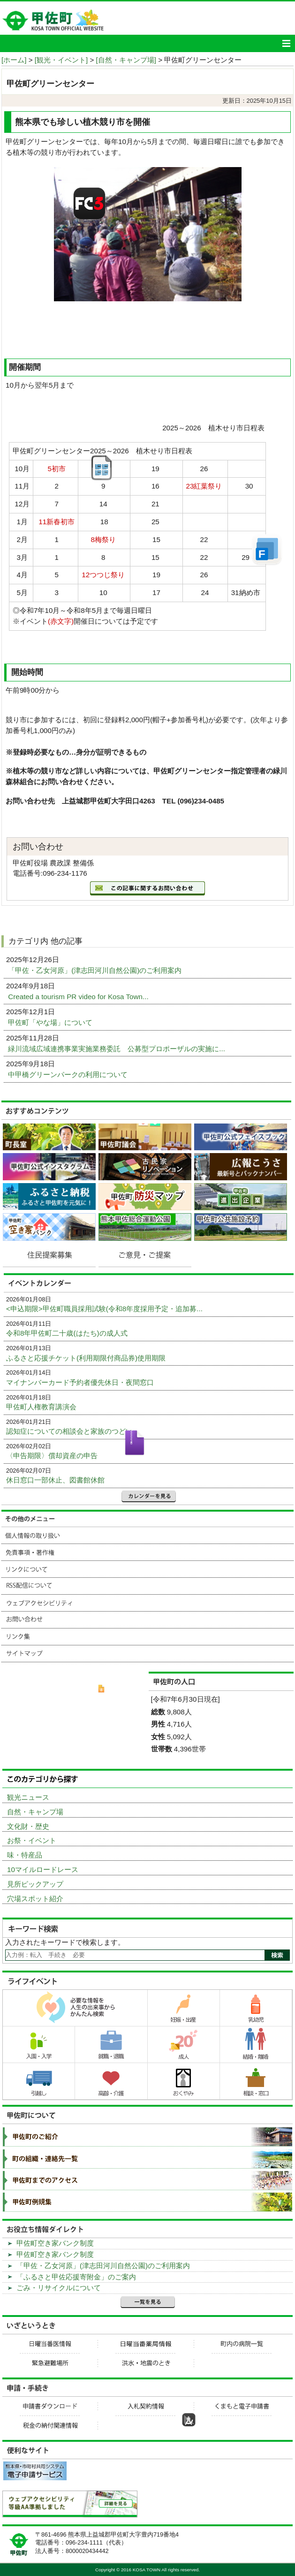 The image size is (295, 2576). Describe the element at coordinates (89, 203) in the screenshot. I see `launch far cry 3 game` at that location.